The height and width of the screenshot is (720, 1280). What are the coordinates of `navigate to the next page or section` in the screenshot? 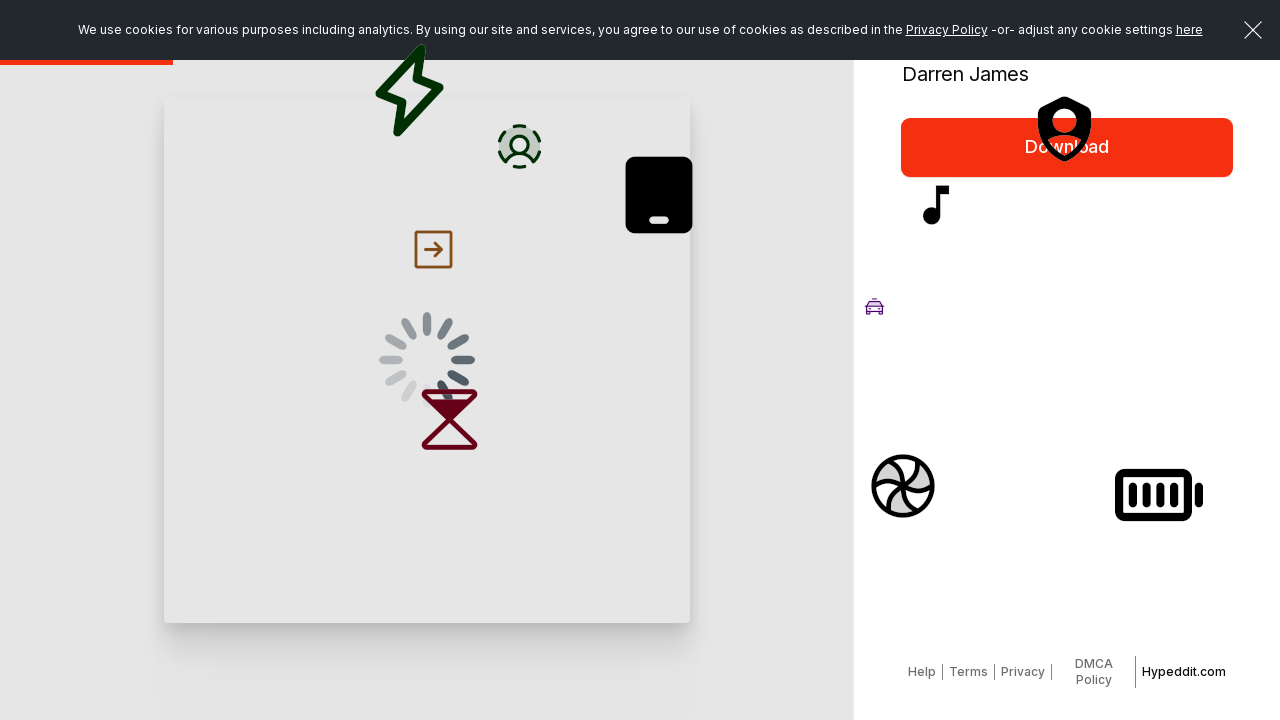 It's located at (433, 249).